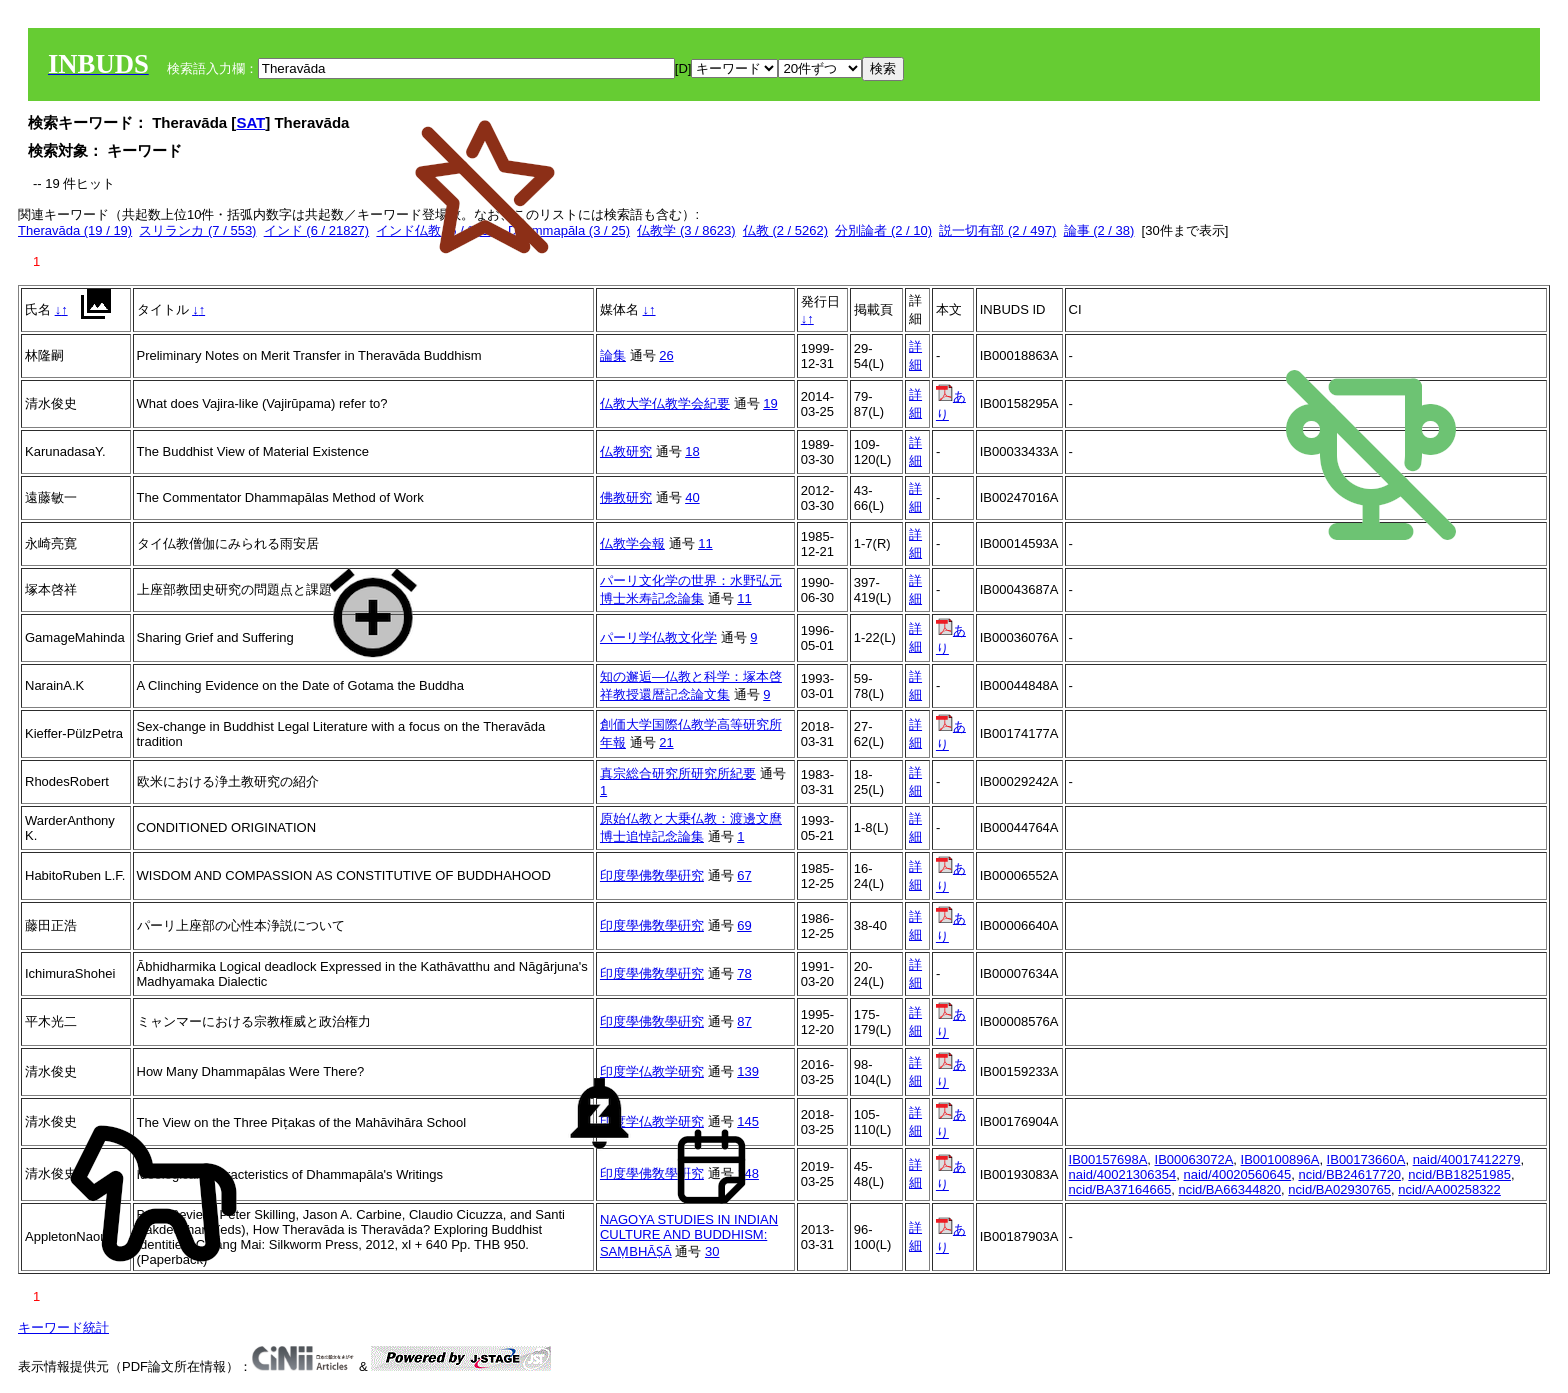 This screenshot has width=1568, height=1393. Describe the element at coordinates (96, 304) in the screenshot. I see `view photo collections or albums` at that location.